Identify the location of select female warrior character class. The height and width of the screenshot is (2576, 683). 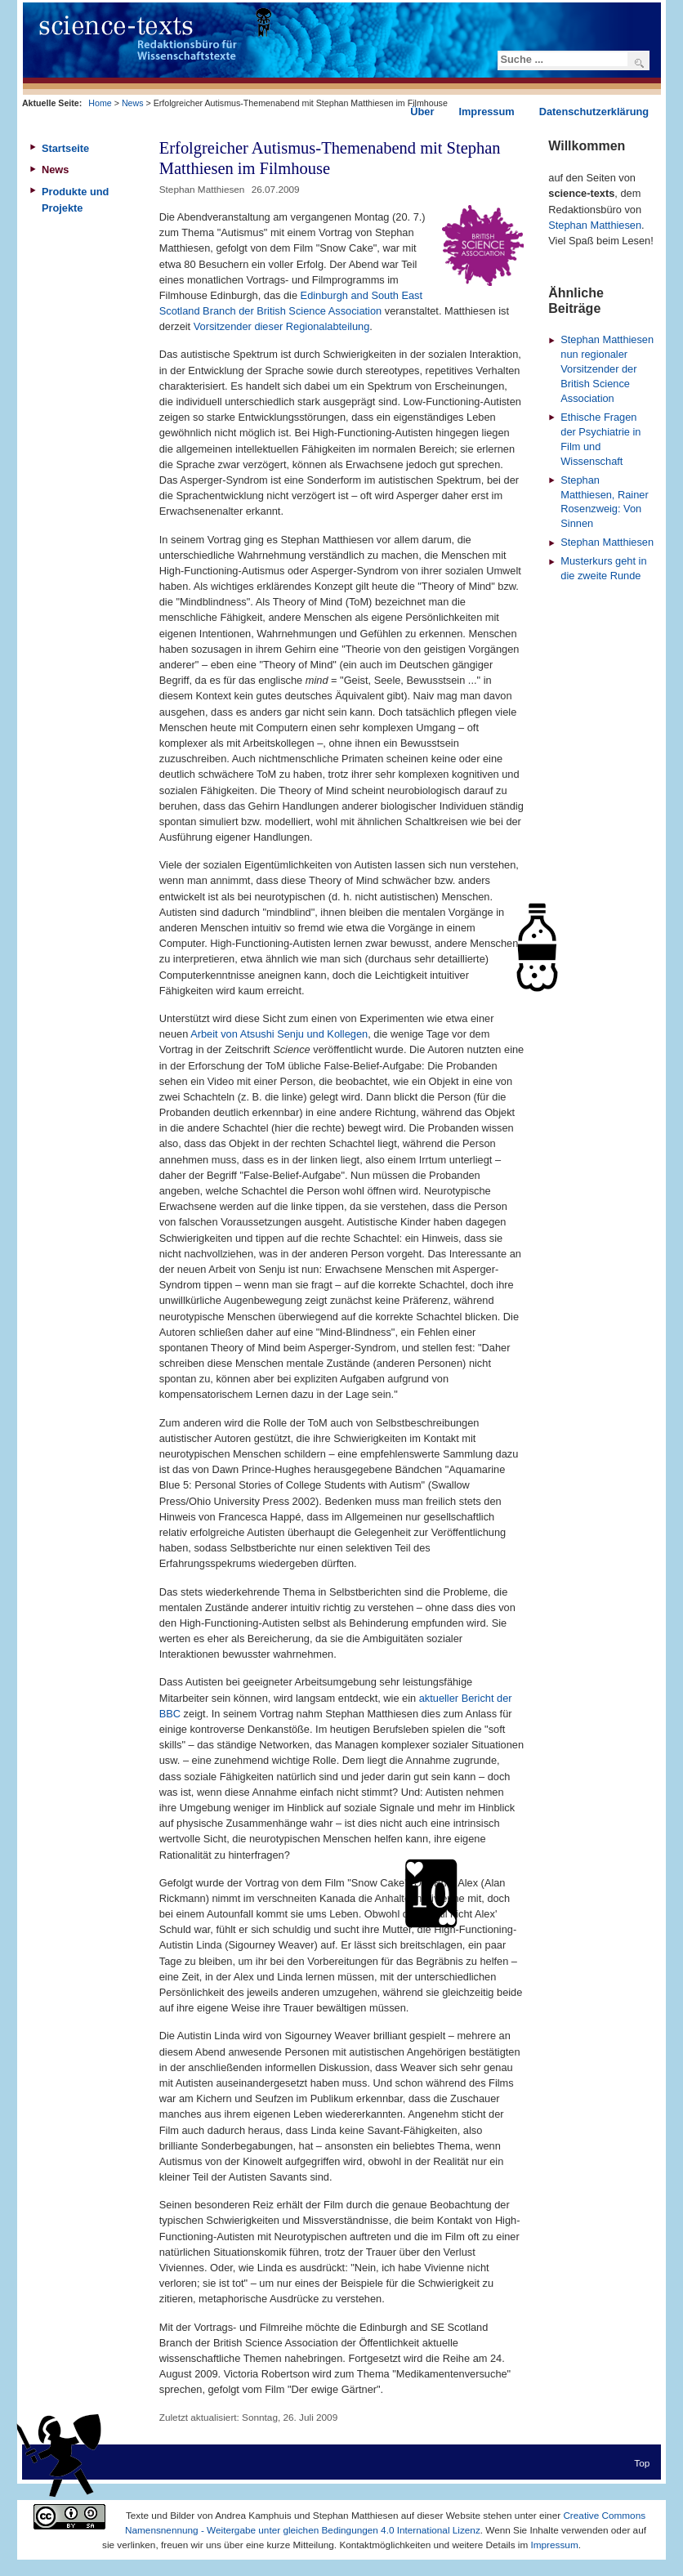
(60, 2453).